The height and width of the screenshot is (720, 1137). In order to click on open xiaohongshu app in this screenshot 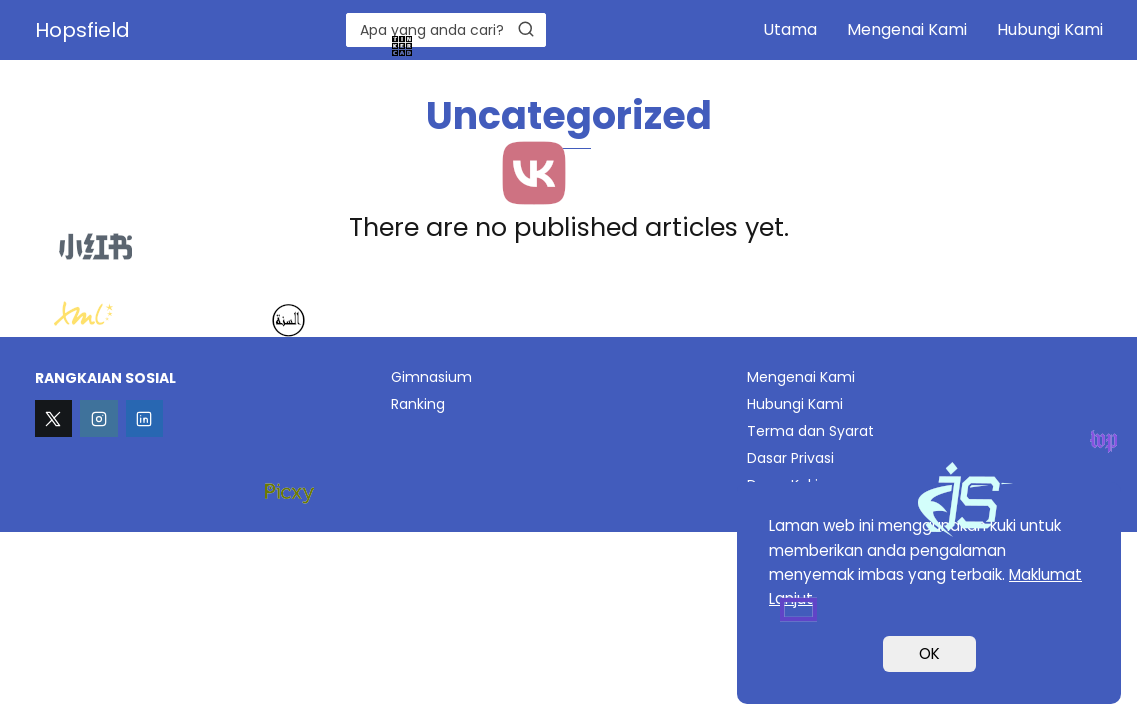, I will do `click(95, 246)`.